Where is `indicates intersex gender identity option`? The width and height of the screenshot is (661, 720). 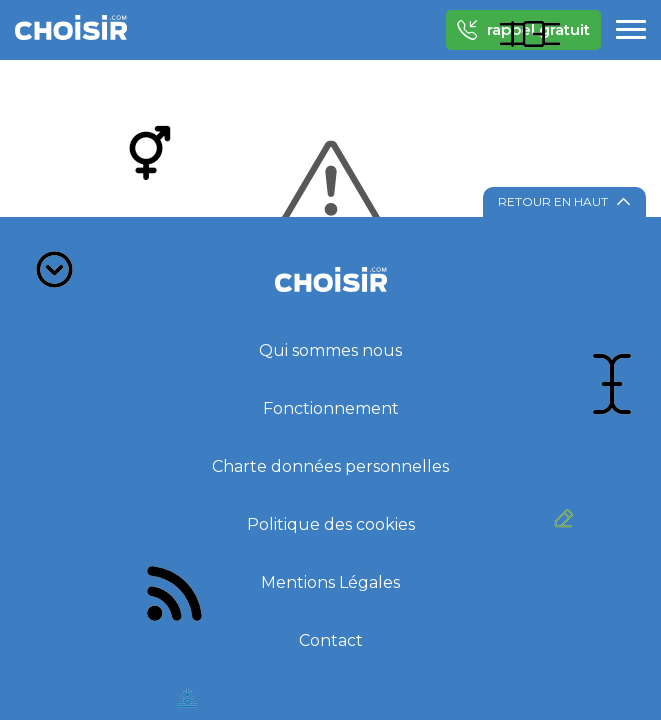 indicates intersex gender identity option is located at coordinates (148, 152).